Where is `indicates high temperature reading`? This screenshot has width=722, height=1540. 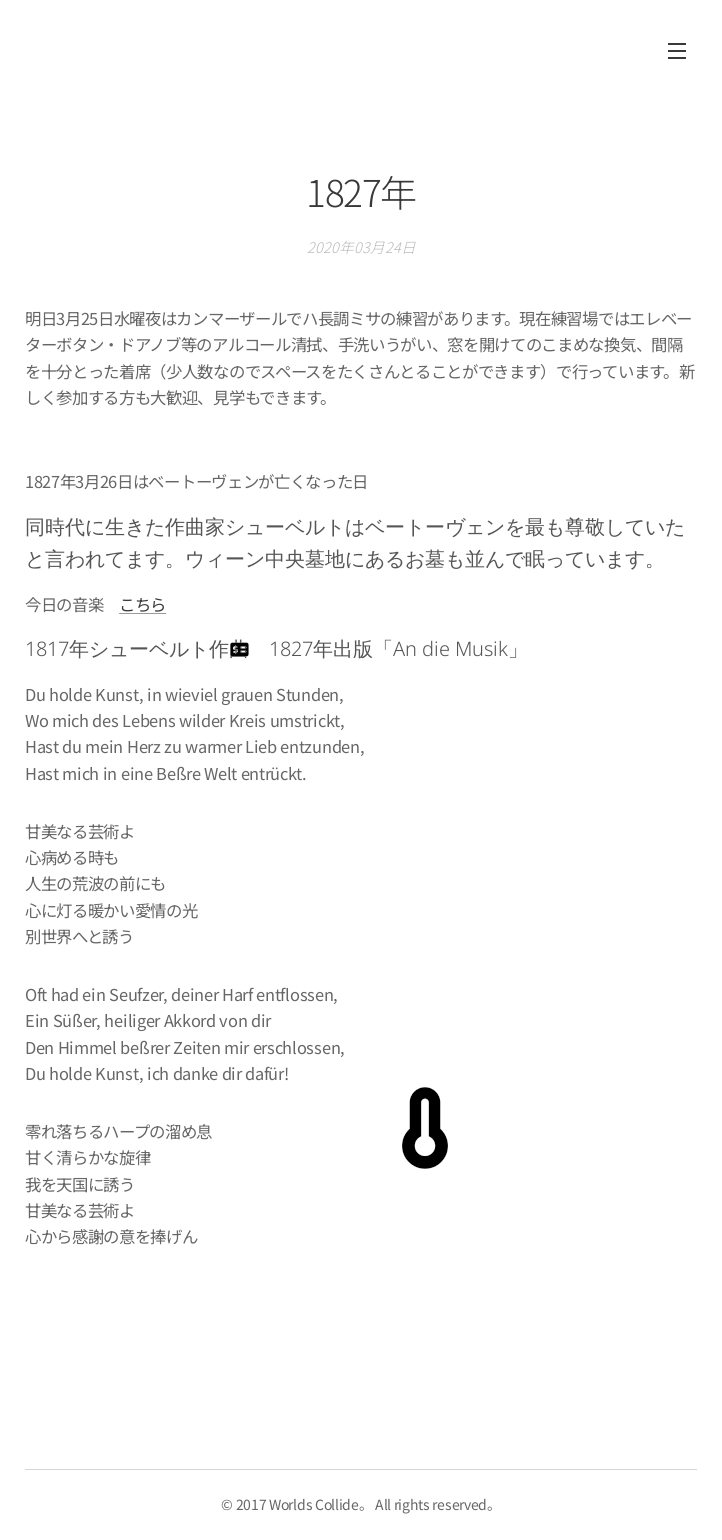
indicates high temperature reading is located at coordinates (425, 1128).